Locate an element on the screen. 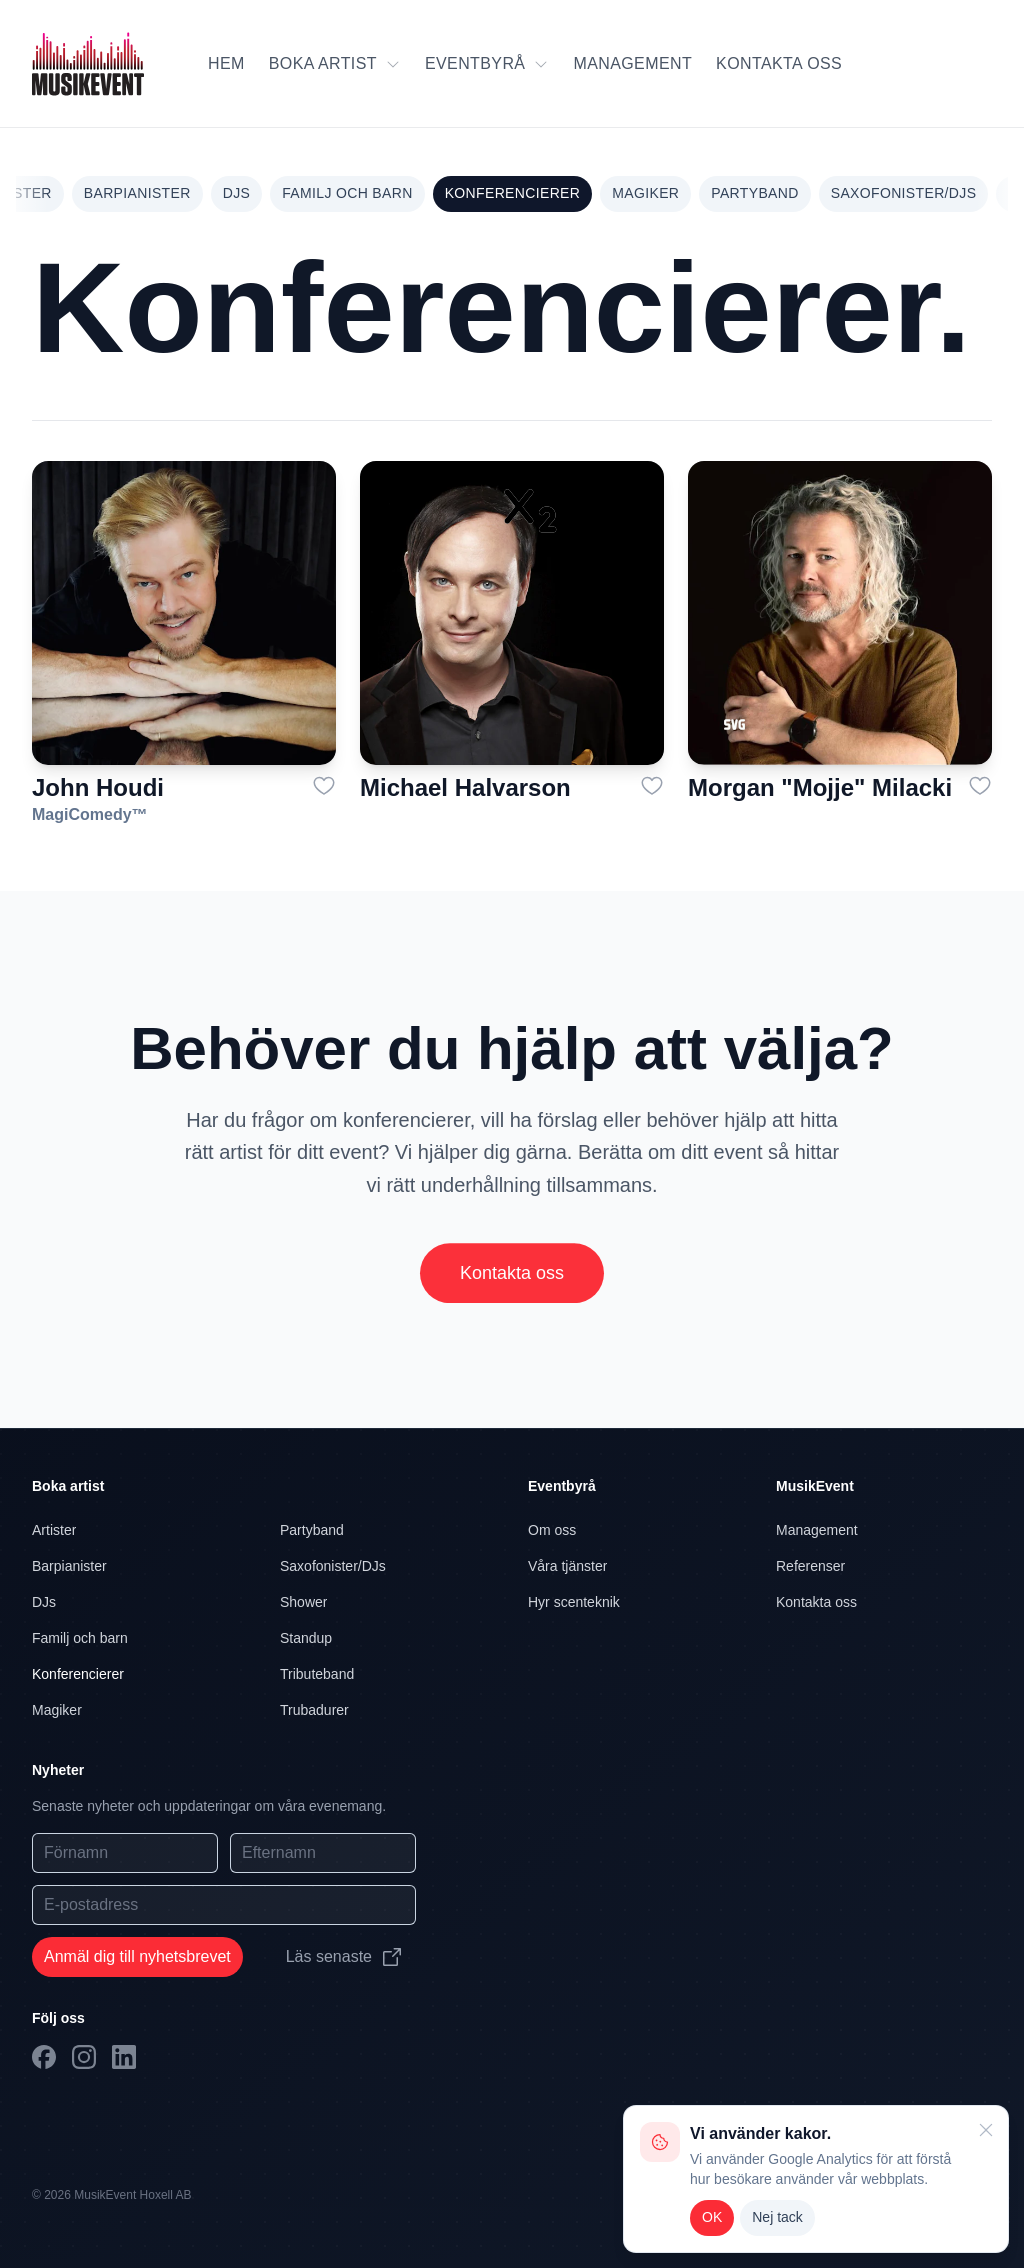  format text as subscript is located at coordinates (527, 506).